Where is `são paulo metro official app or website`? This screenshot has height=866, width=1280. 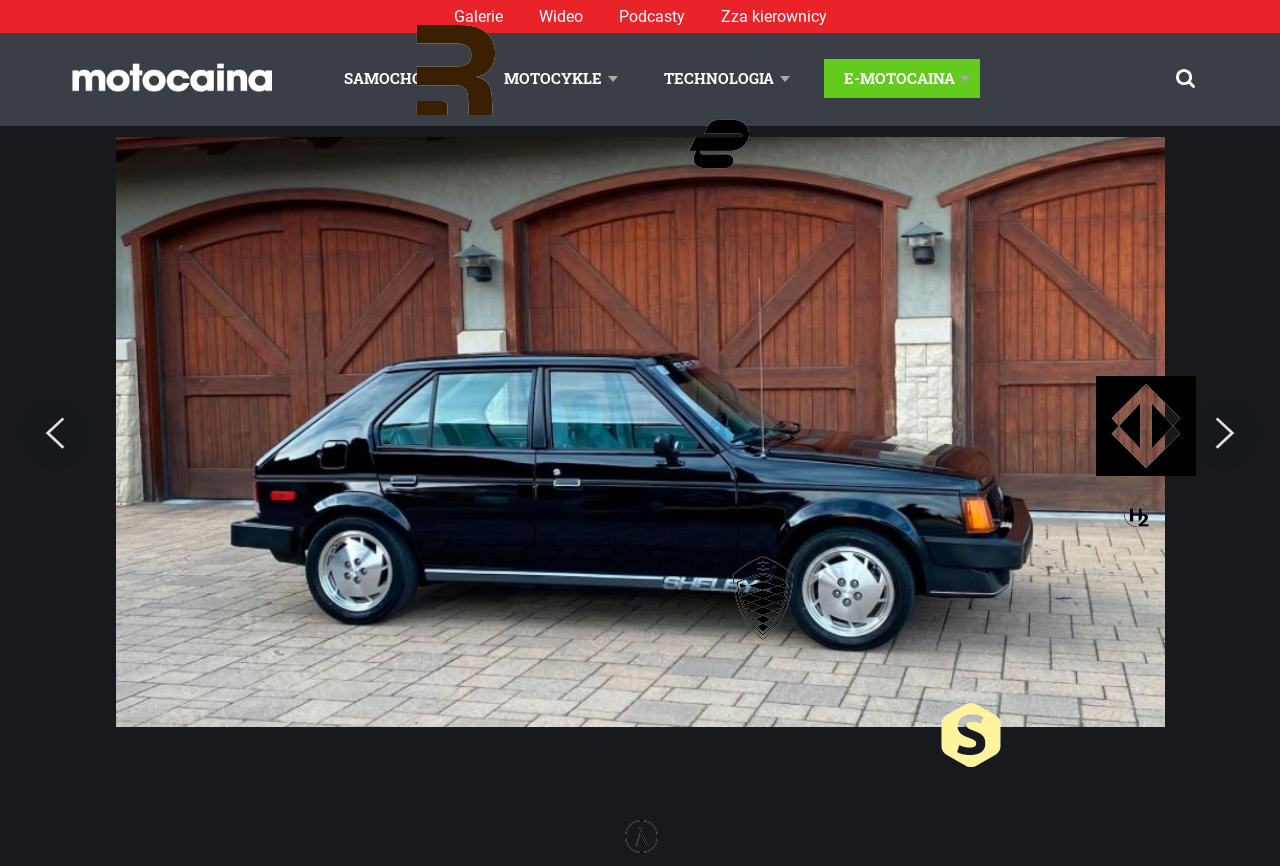
são paulo metro official app or website is located at coordinates (1146, 426).